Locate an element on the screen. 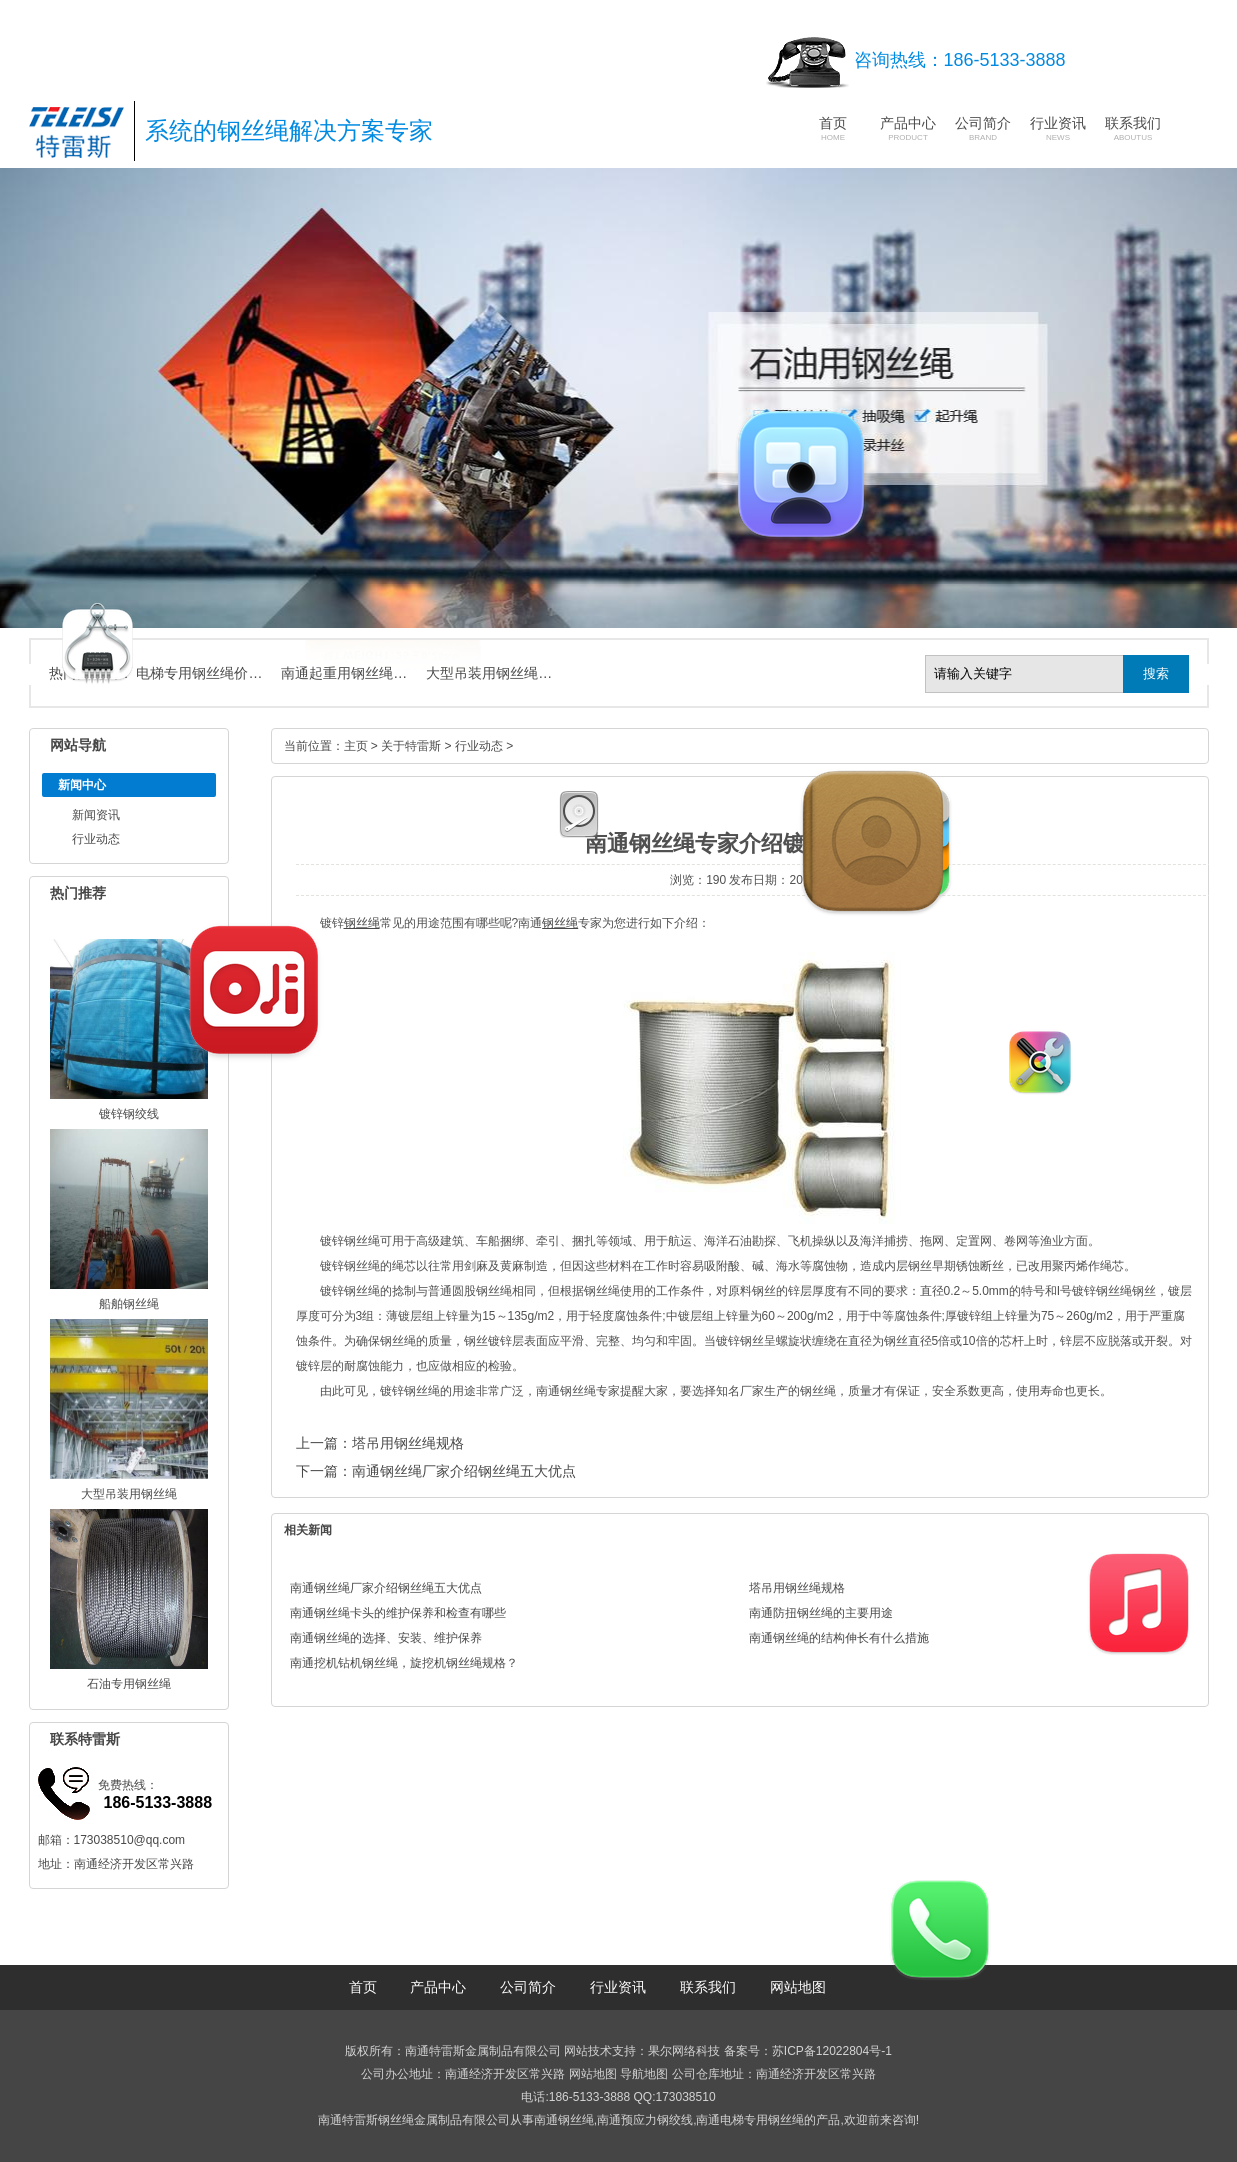 The height and width of the screenshot is (2162, 1237). open system information app is located at coordinates (97, 644).